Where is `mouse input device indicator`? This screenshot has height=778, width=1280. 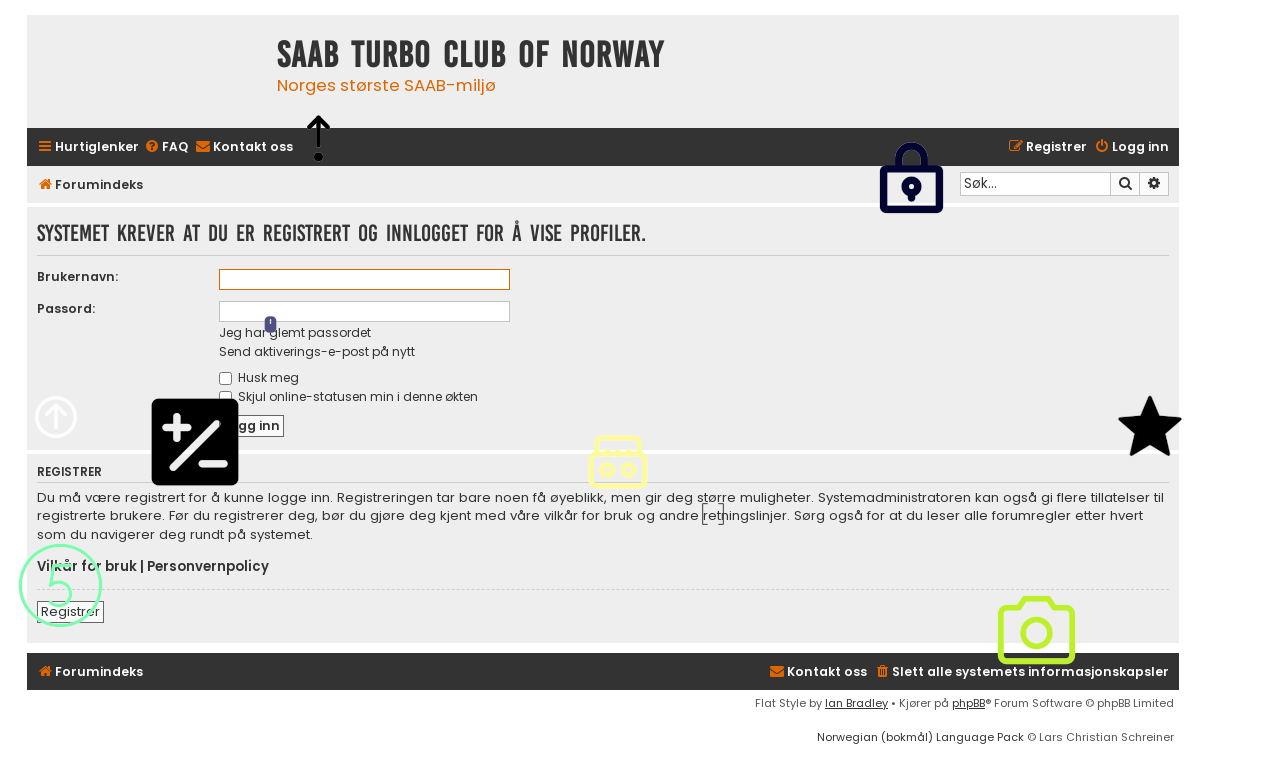
mouse input device indicator is located at coordinates (270, 324).